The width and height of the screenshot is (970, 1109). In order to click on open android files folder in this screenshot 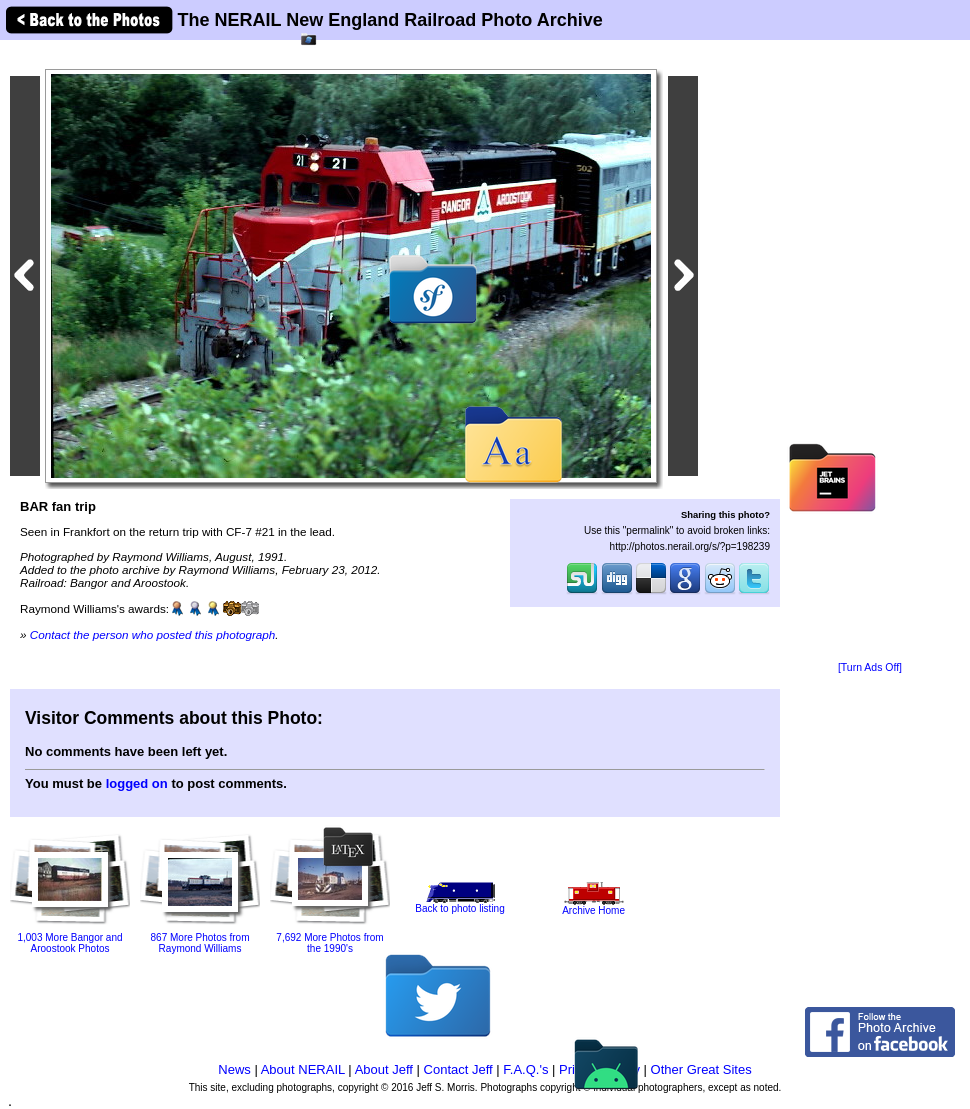, I will do `click(606, 1066)`.